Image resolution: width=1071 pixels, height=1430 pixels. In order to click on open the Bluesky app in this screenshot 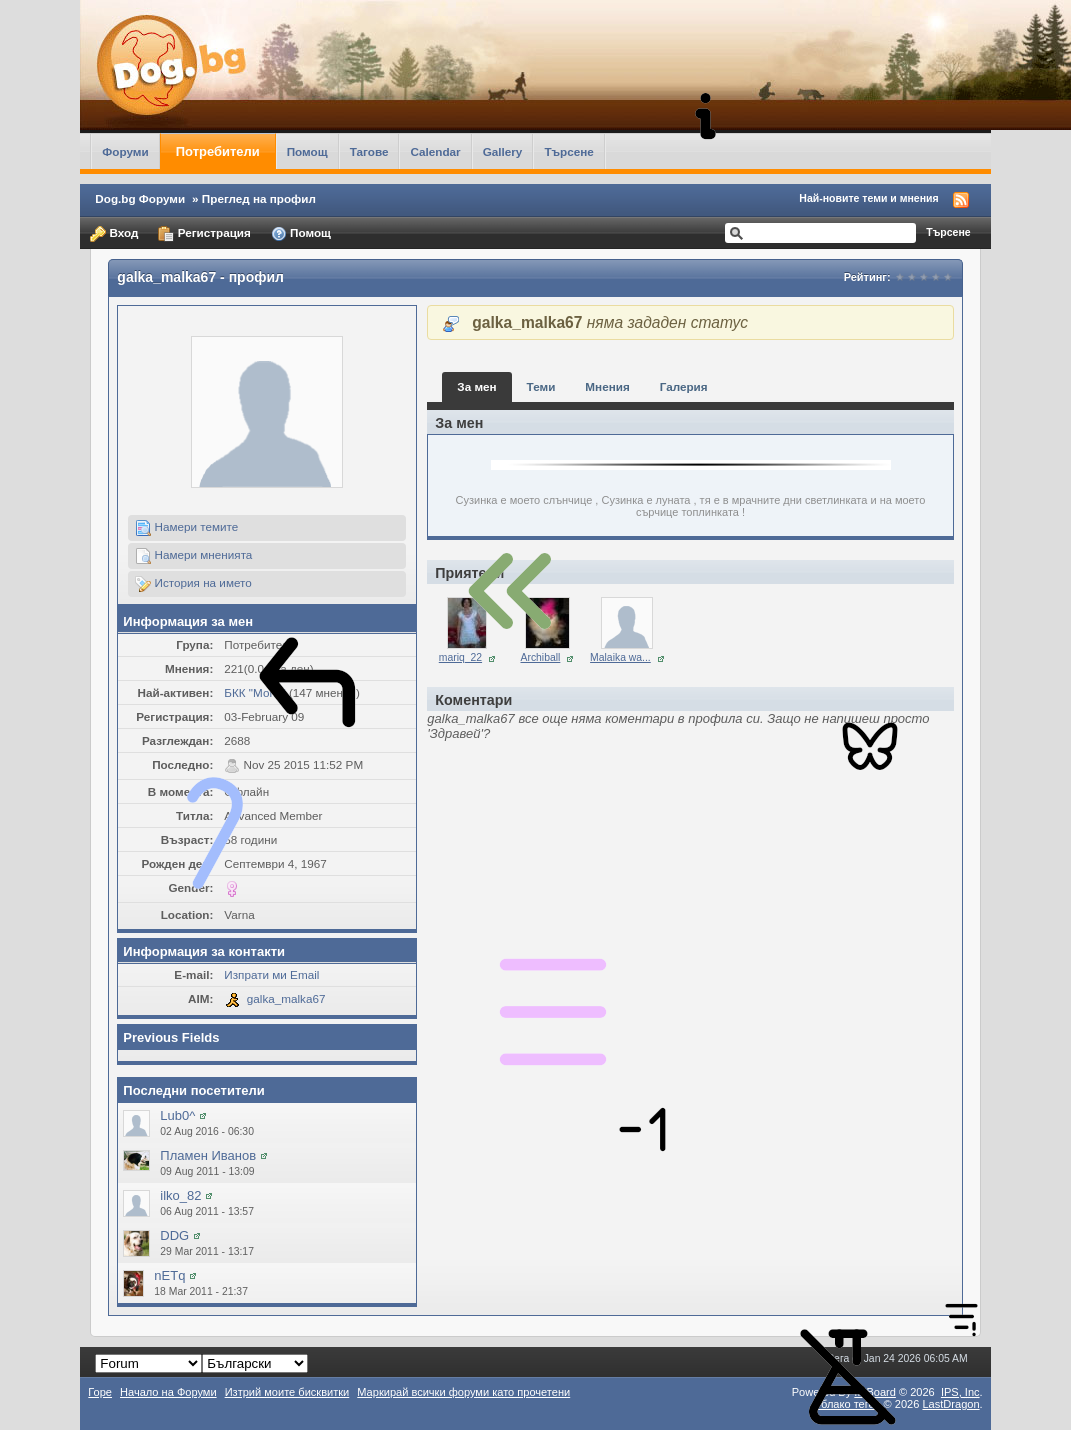, I will do `click(870, 745)`.